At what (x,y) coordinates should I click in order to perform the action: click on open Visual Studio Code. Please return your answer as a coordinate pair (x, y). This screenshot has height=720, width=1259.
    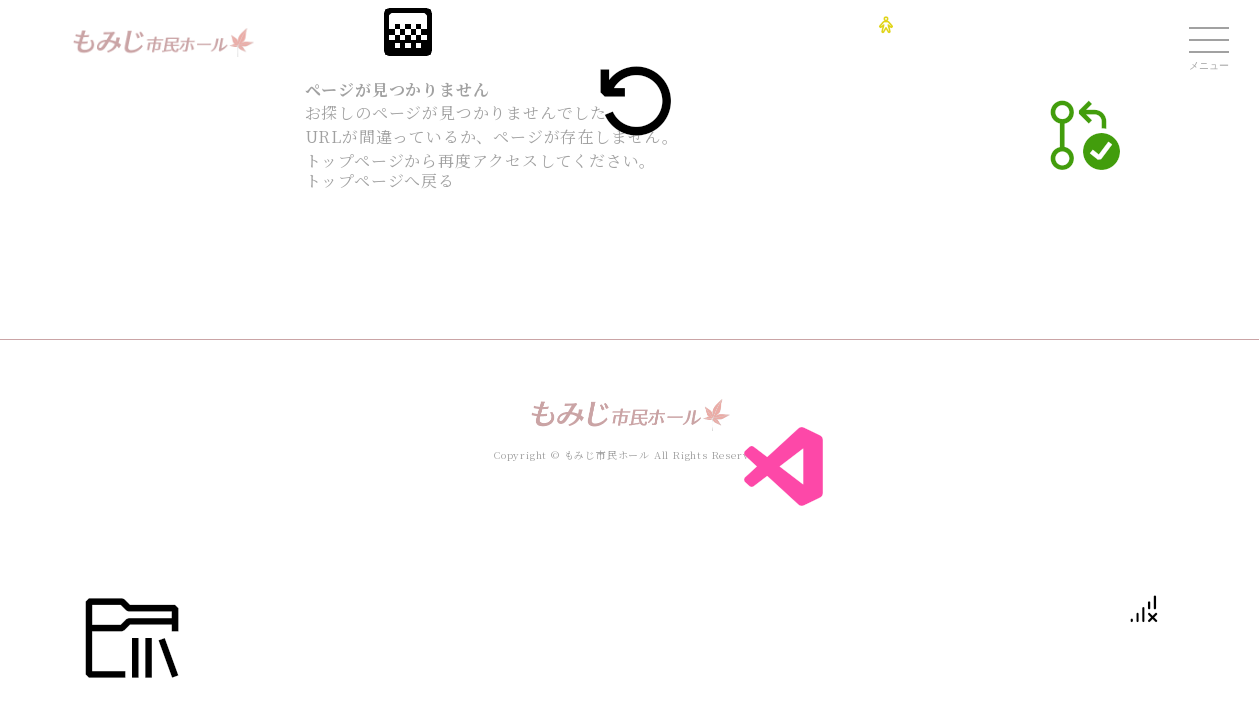
    Looking at the image, I should click on (786, 469).